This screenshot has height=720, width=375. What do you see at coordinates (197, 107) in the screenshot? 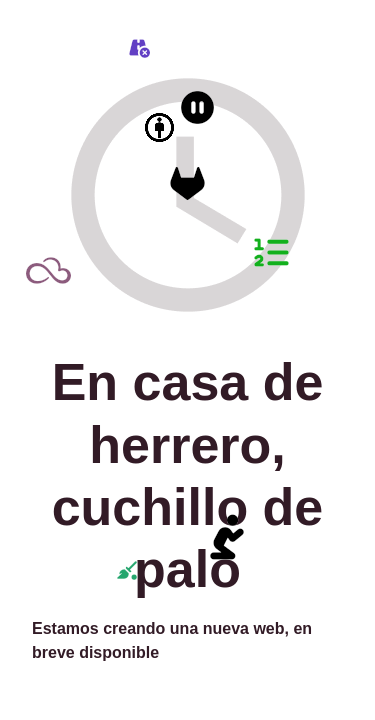
I see `pause media playback` at bounding box center [197, 107].